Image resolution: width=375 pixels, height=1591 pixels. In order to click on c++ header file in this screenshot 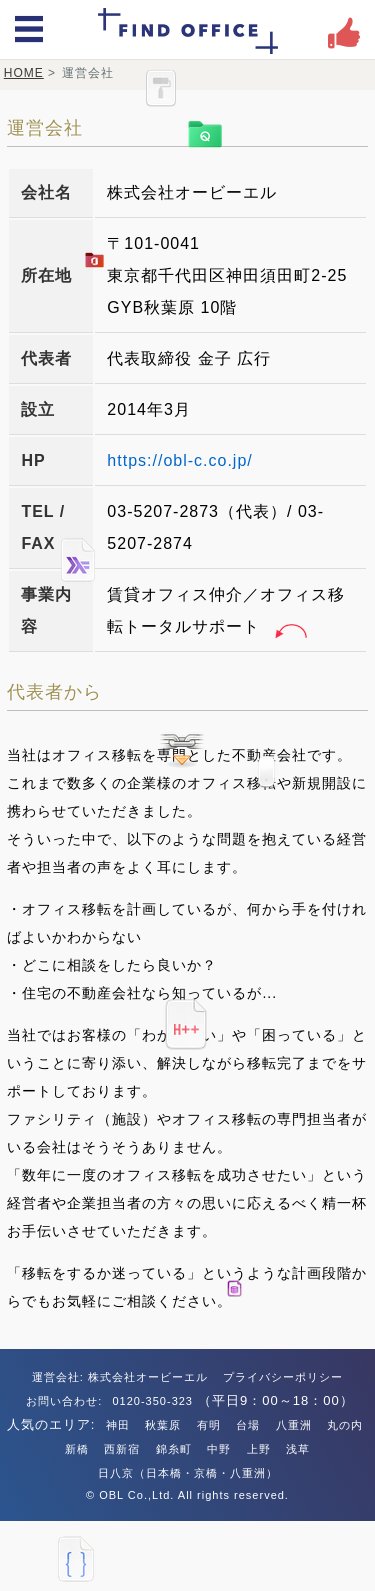, I will do `click(186, 1024)`.